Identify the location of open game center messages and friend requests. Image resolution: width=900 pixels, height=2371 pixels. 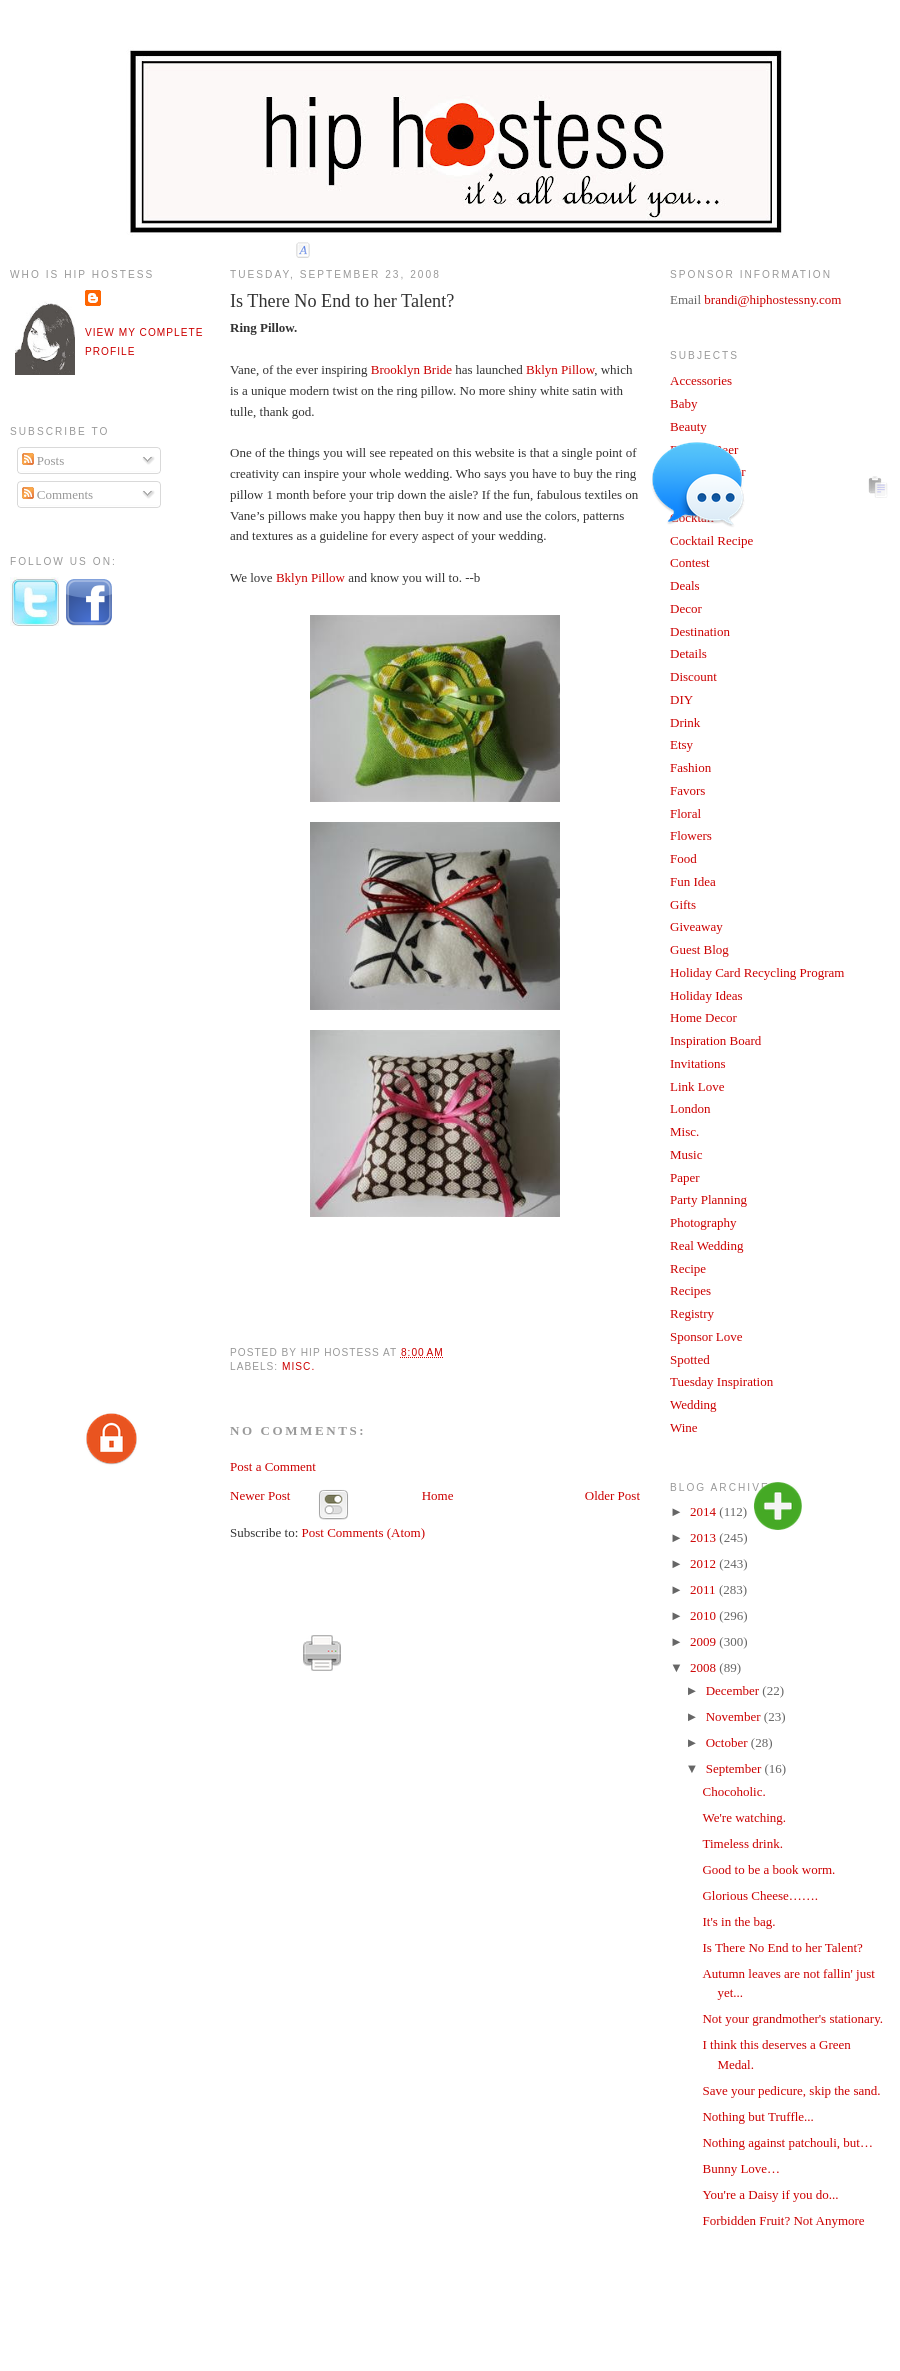
(698, 484).